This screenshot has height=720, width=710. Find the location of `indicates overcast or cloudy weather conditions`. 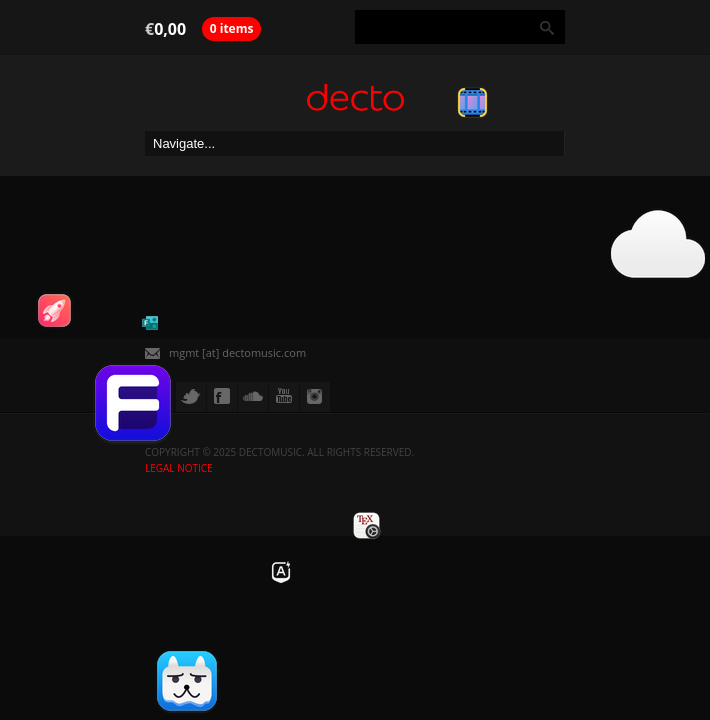

indicates overcast or cloudy weather conditions is located at coordinates (658, 244).